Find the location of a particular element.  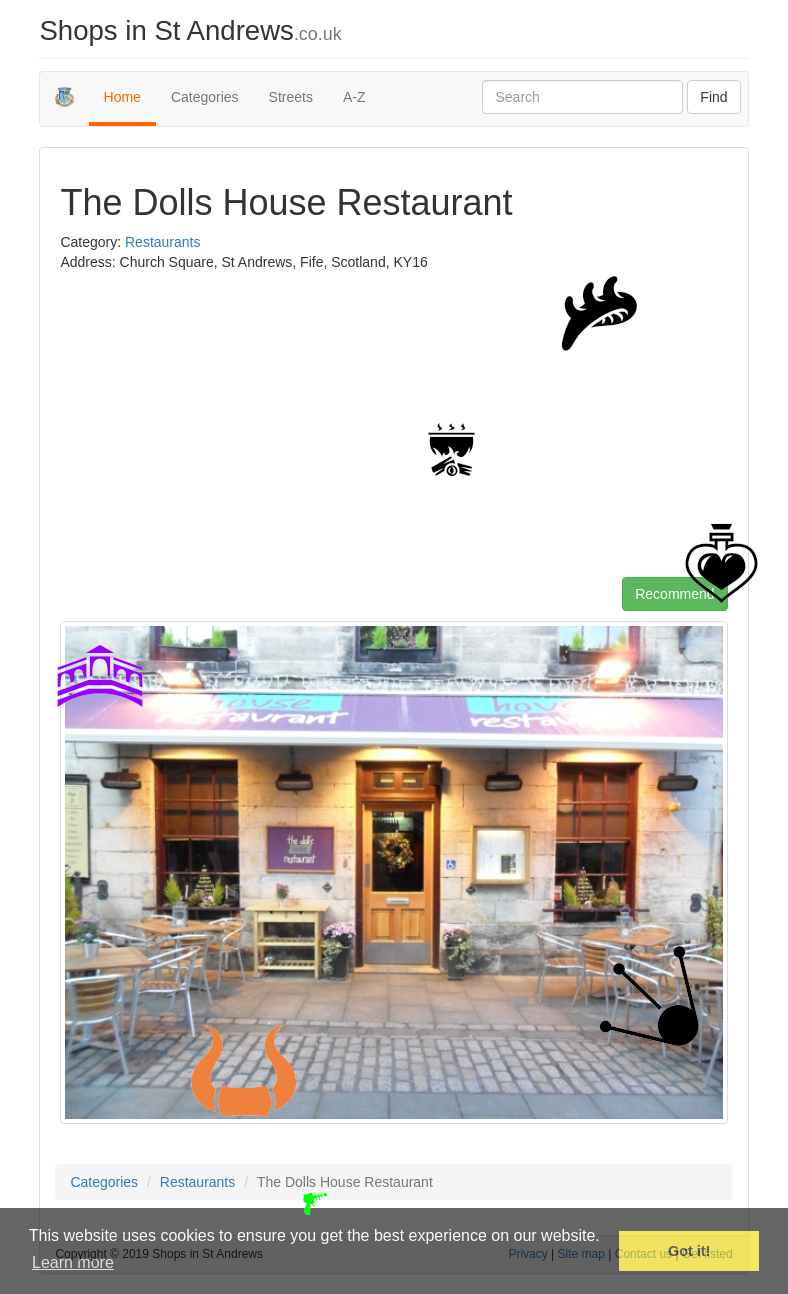

access space or satellite-related features is located at coordinates (649, 996).